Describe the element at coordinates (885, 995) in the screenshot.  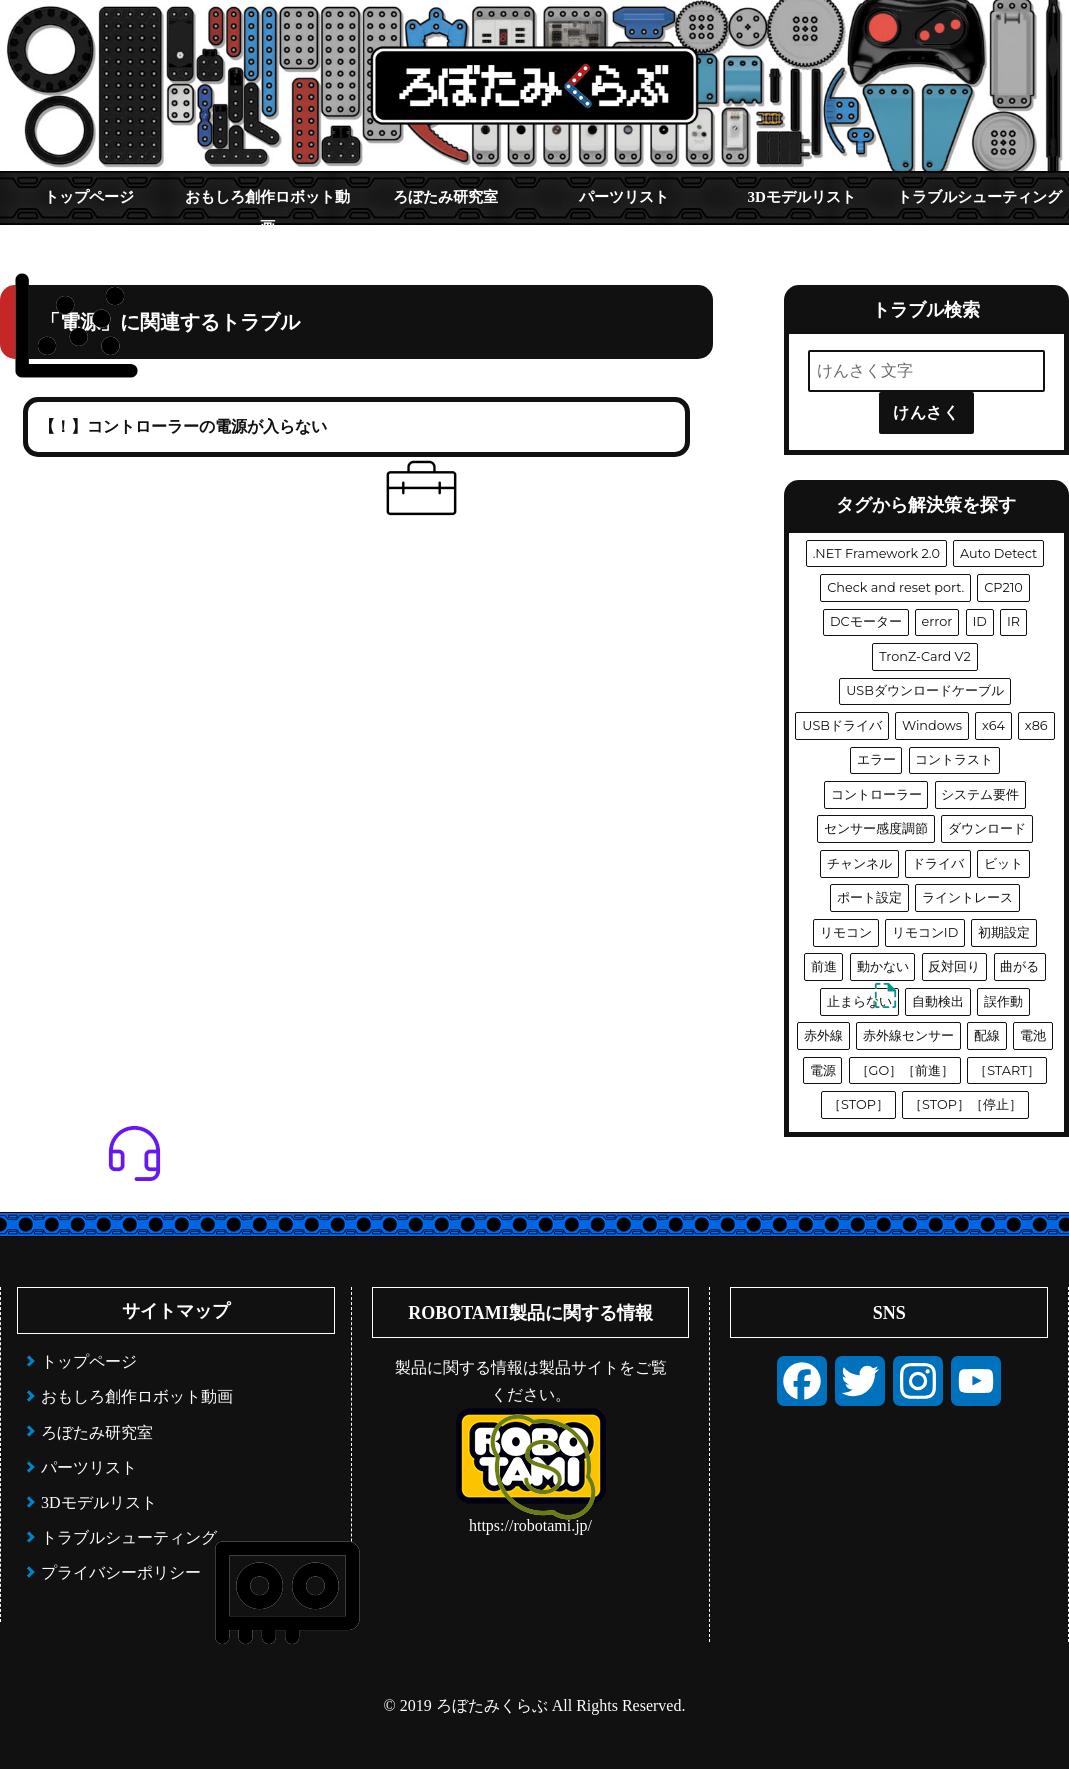
I see `a draft or unsaved file` at that location.